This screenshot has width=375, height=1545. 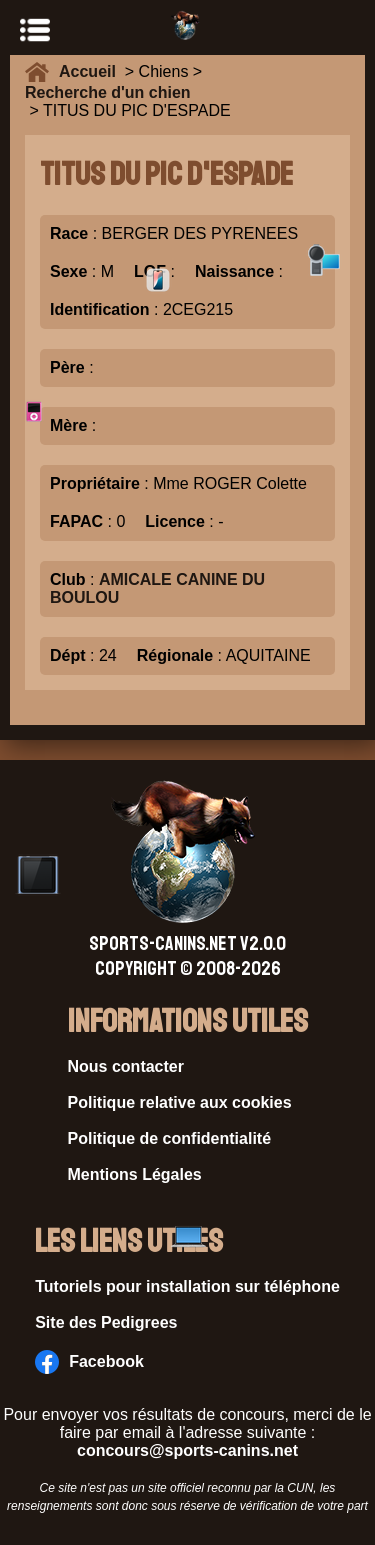 I want to click on mirror your iPhone screen to your Mac, so click(x=158, y=280).